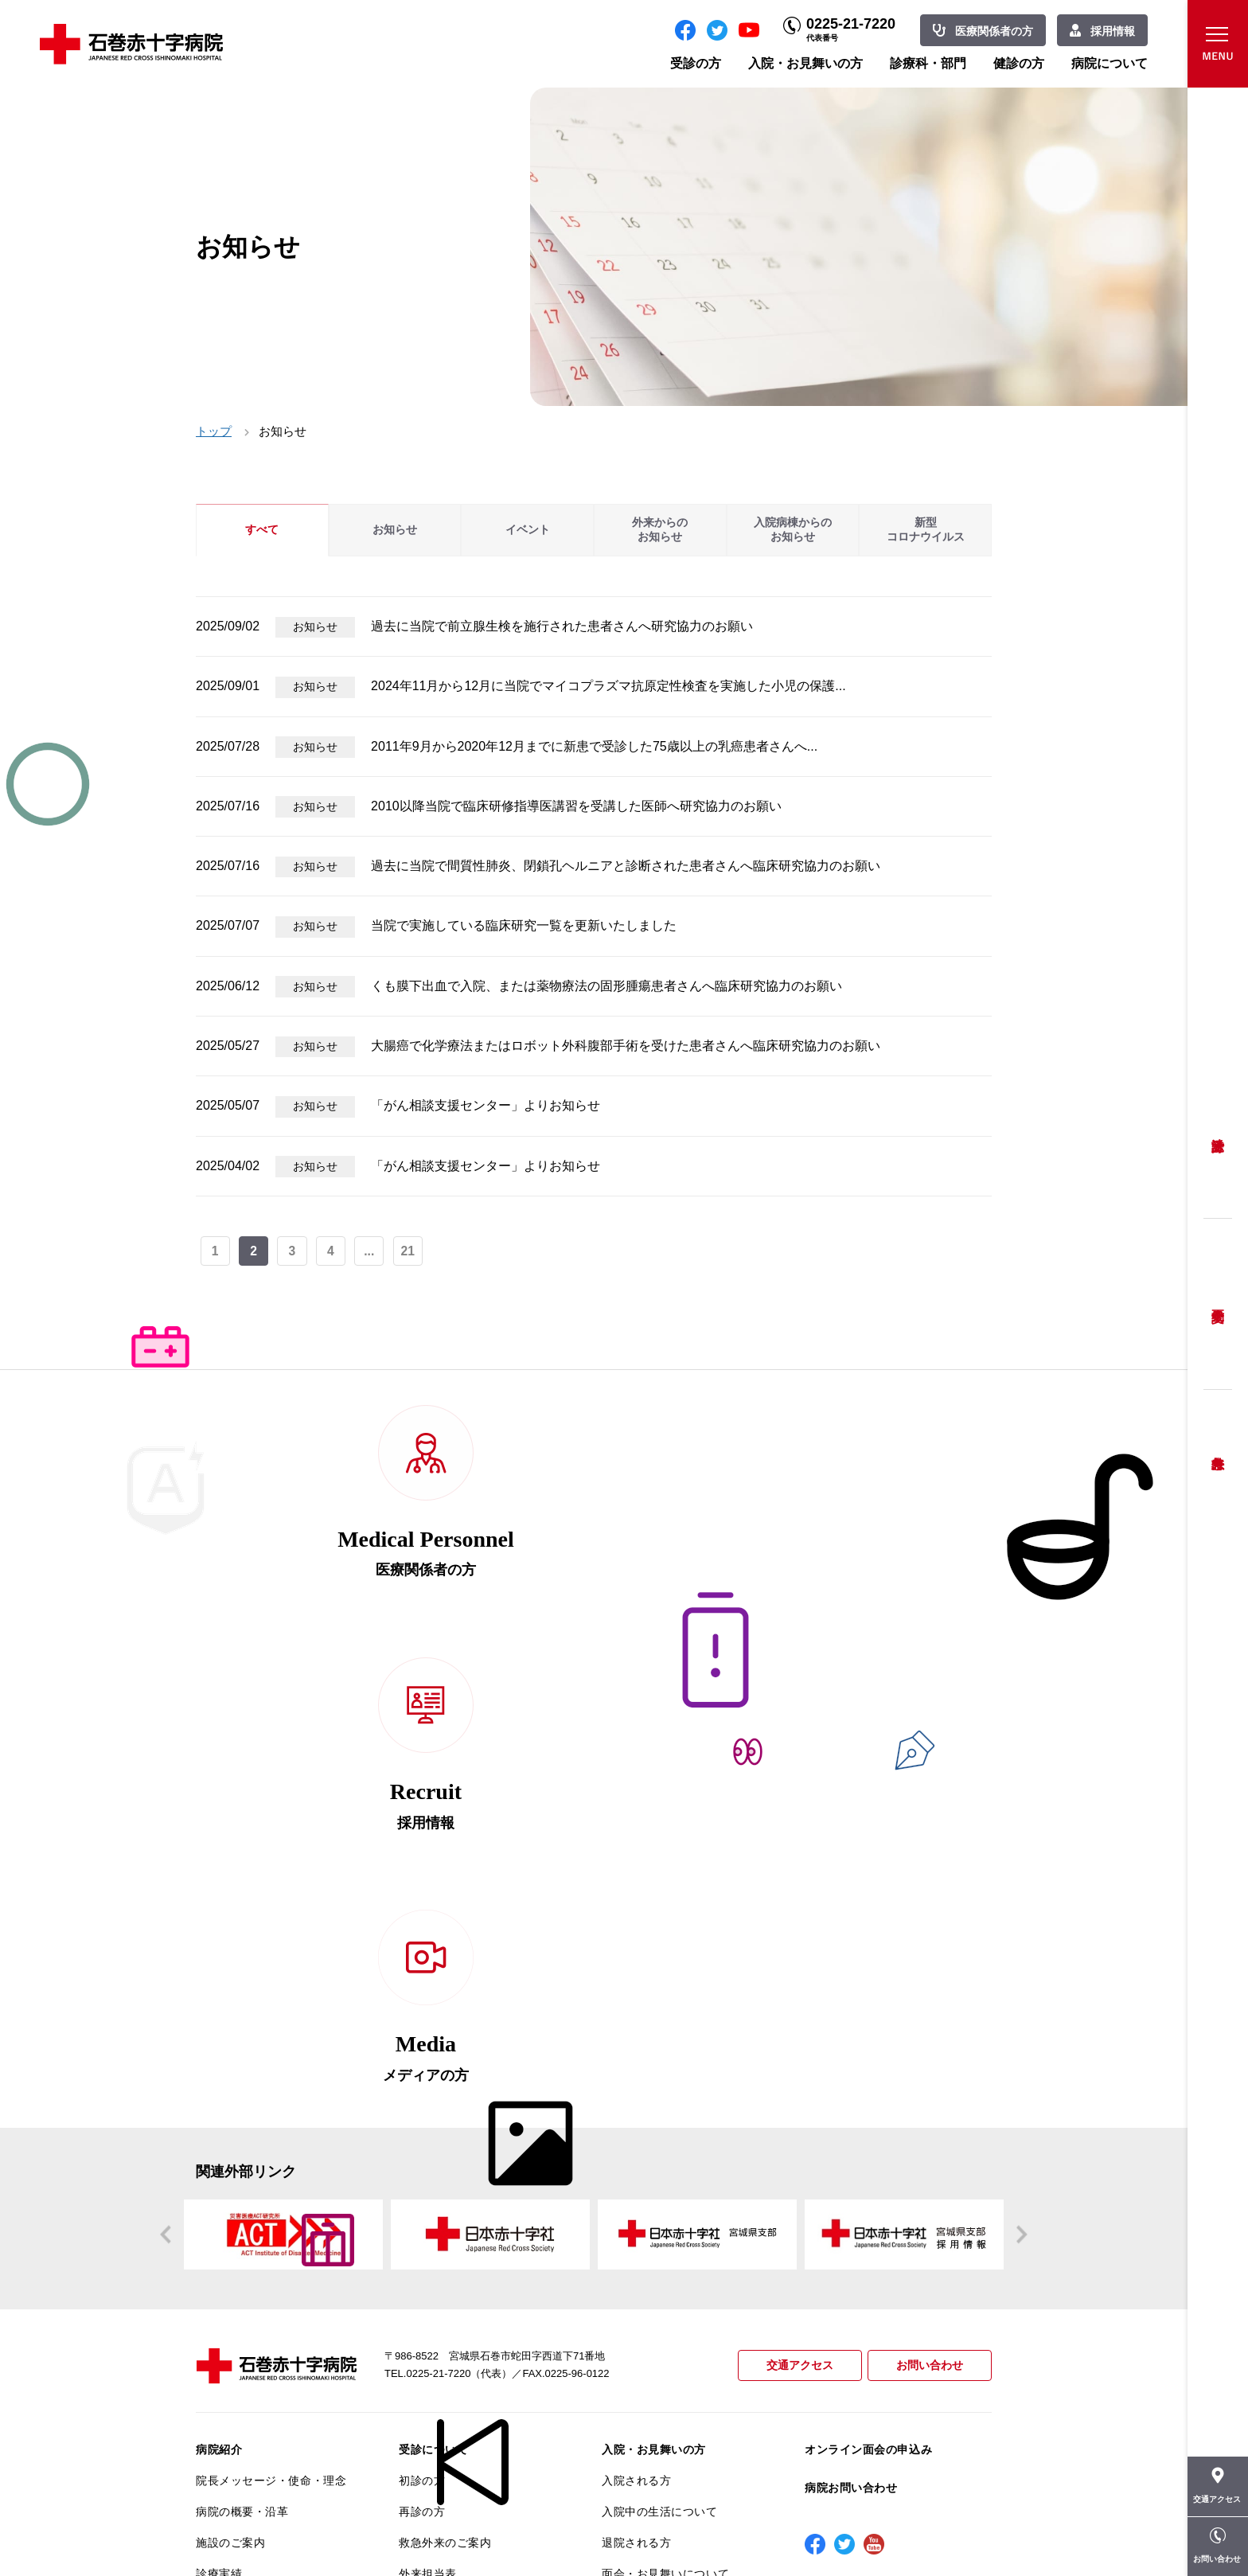 The image size is (1248, 2576). Describe the element at coordinates (328, 2240) in the screenshot. I see `indicates elevator access nearby` at that location.